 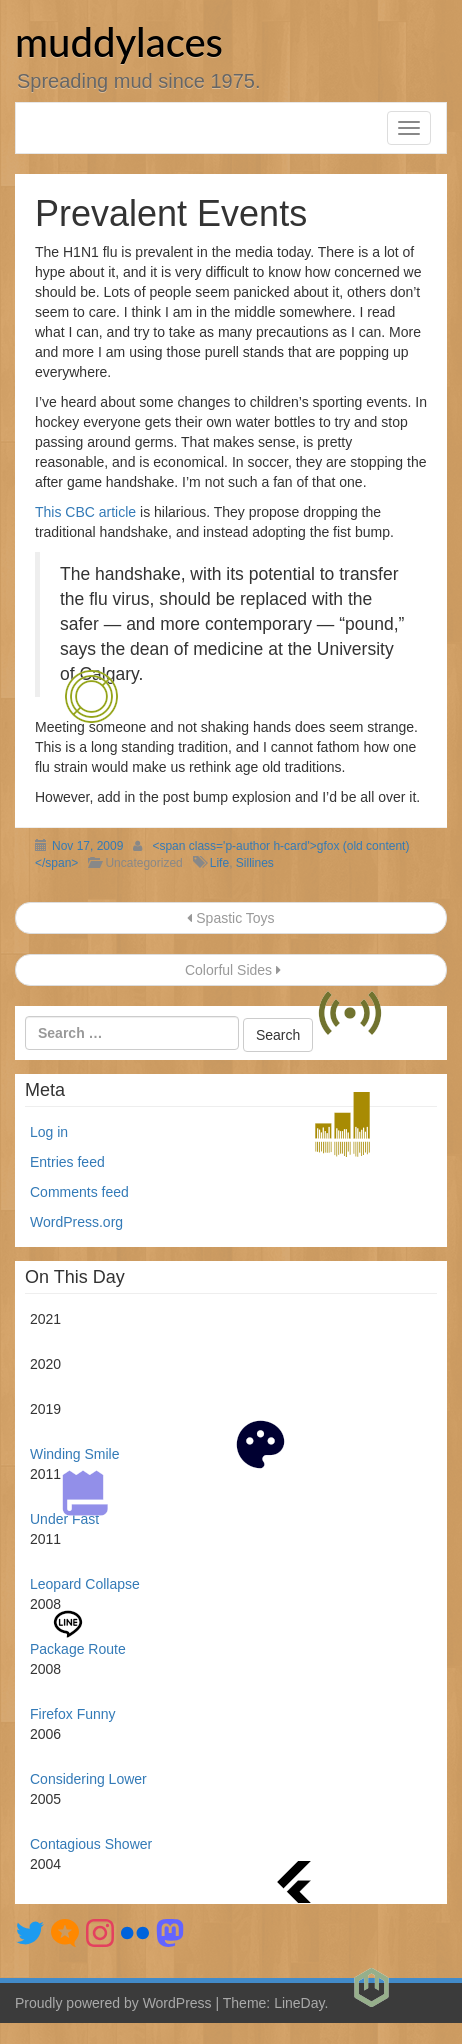 I want to click on access color or theme customization options, so click(x=260, y=1444).